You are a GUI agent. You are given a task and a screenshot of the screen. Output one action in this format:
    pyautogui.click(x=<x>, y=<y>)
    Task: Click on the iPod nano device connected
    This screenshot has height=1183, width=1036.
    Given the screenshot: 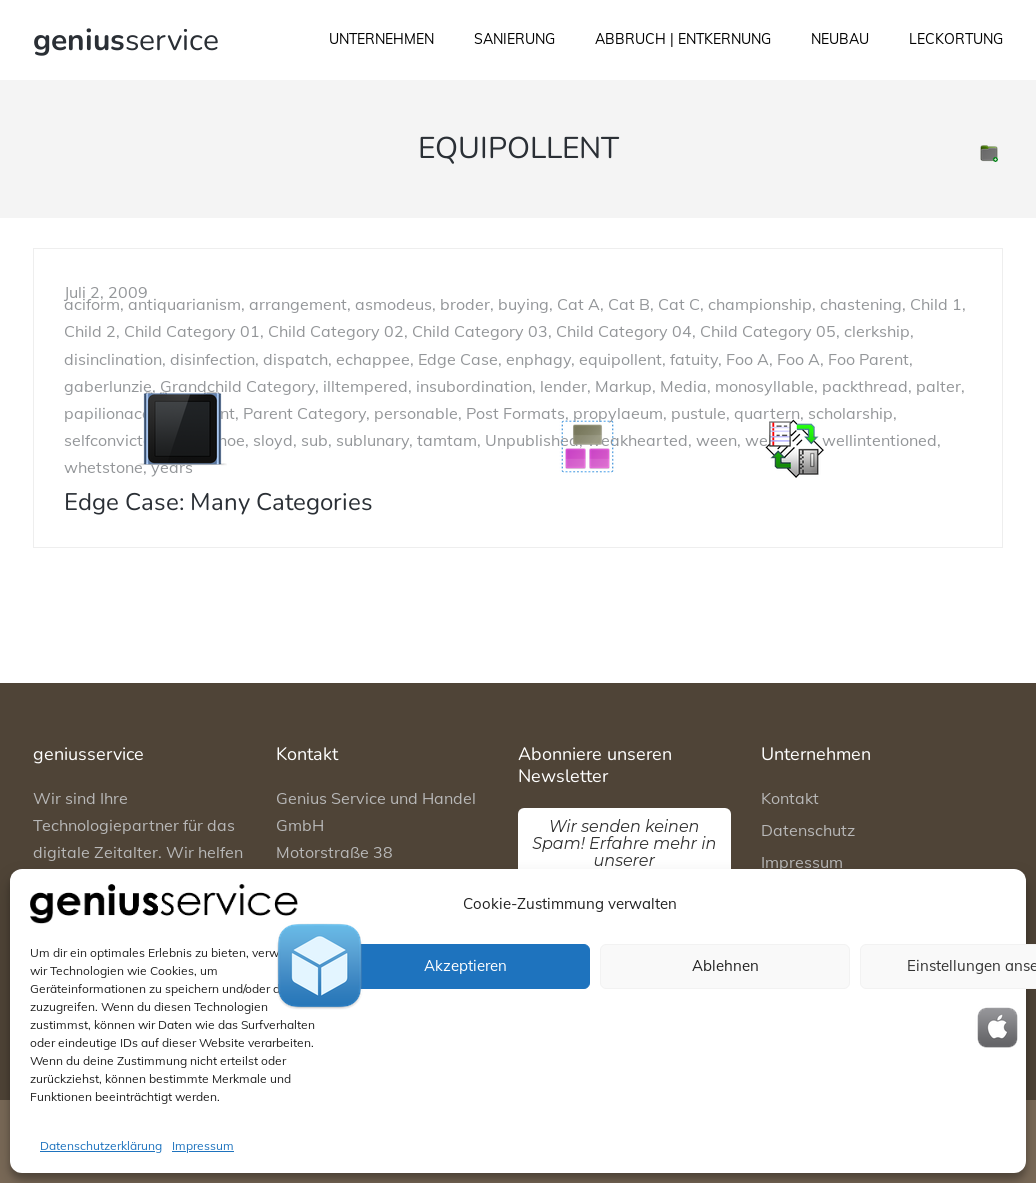 What is the action you would take?
    pyautogui.click(x=182, y=428)
    